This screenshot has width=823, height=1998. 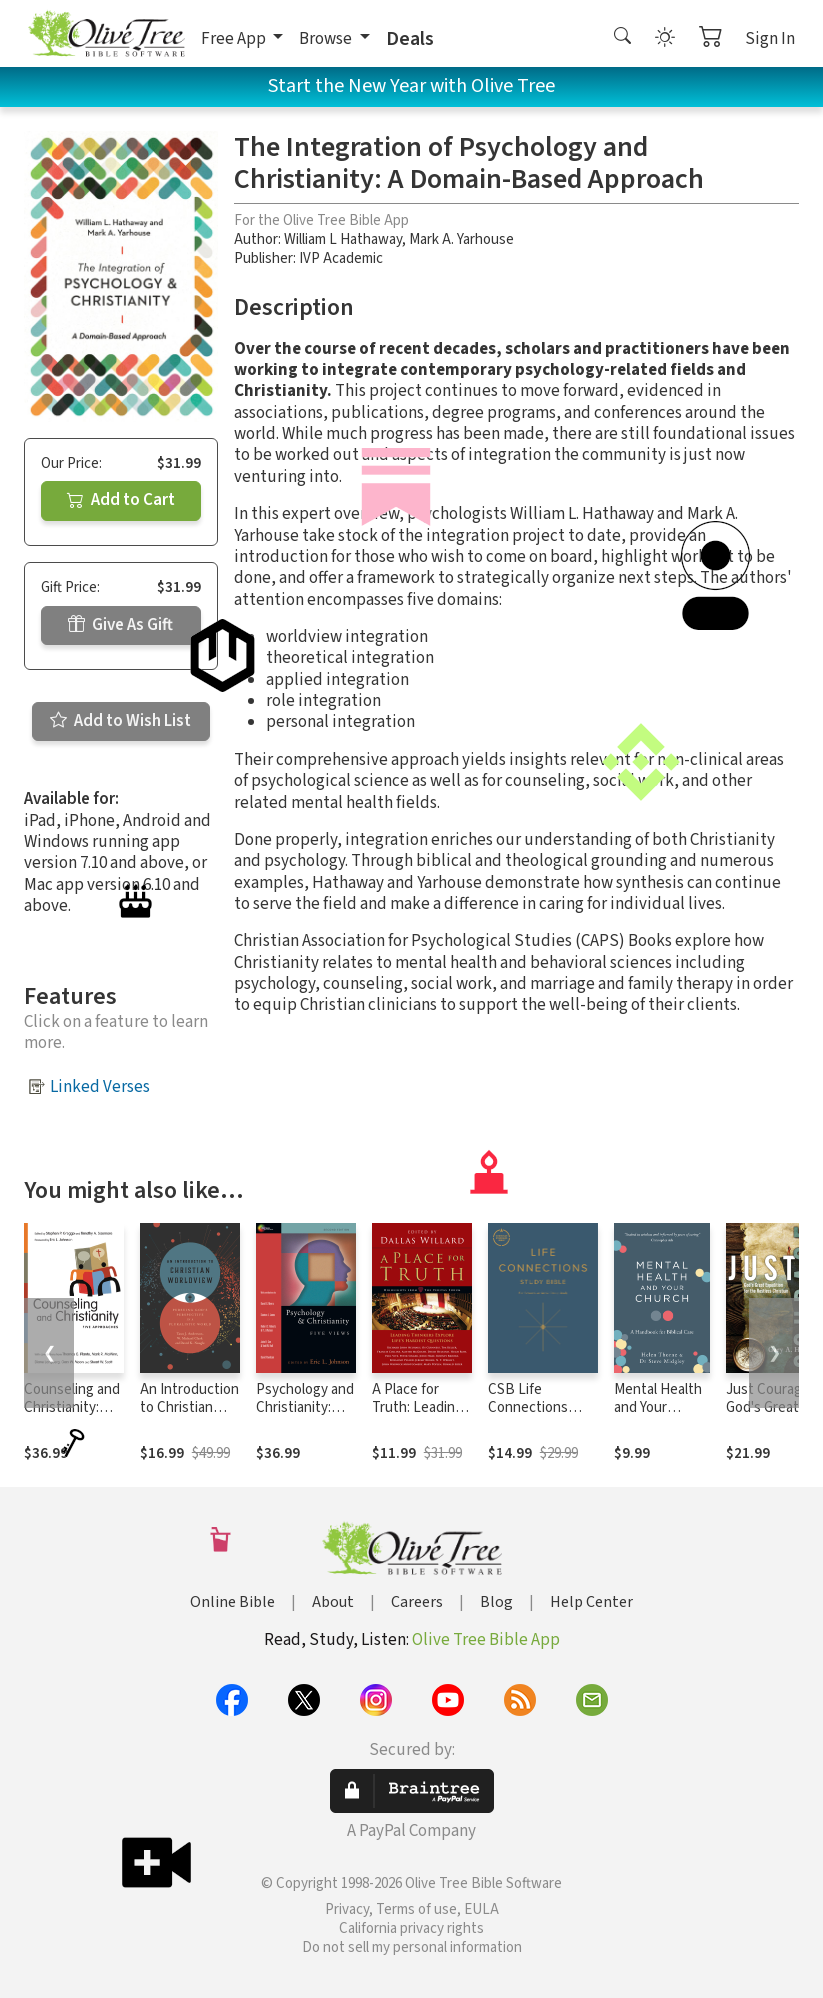 I want to click on wasmcloud platform logo, so click(x=222, y=655).